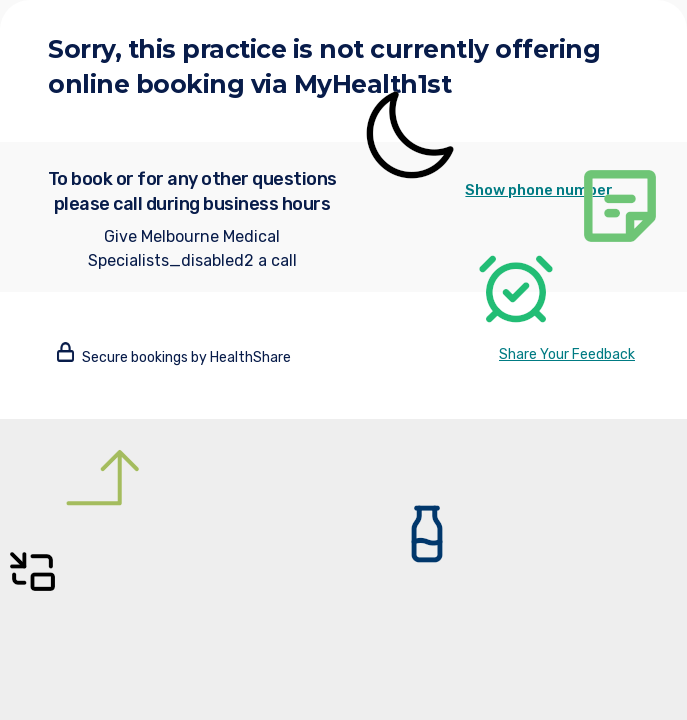 This screenshot has height=720, width=687. Describe the element at coordinates (516, 289) in the screenshot. I see `alarm set successfully` at that location.